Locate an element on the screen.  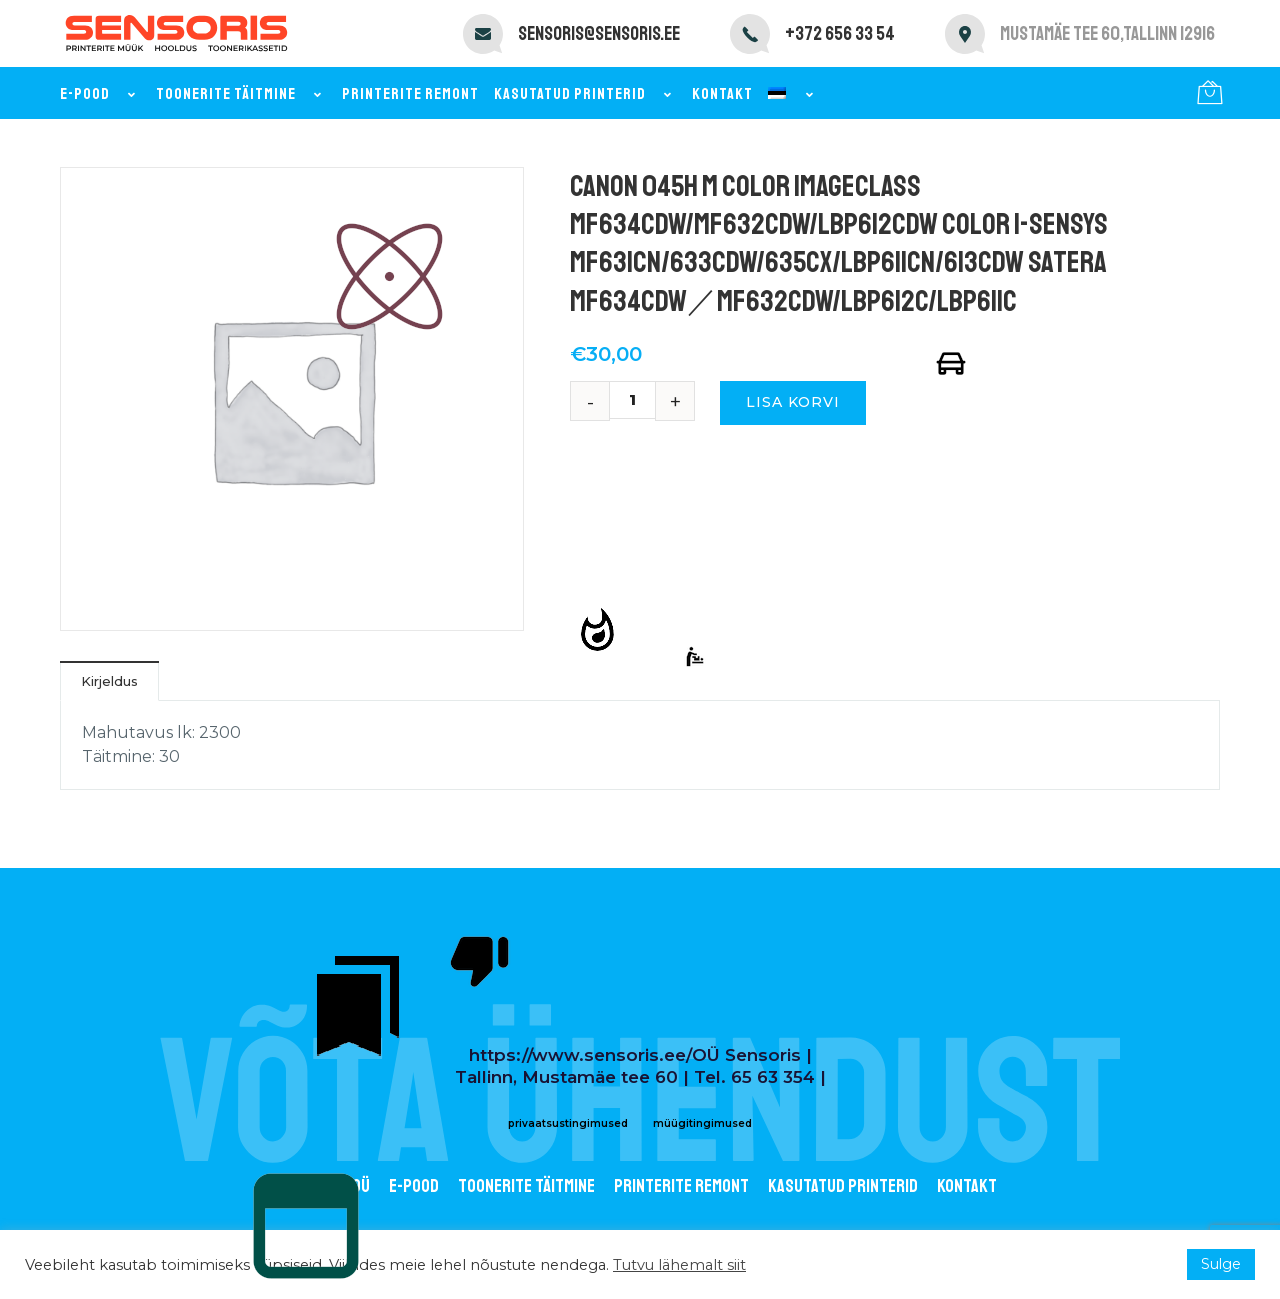
toggle the navigation bar visibility is located at coordinates (306, 1226).